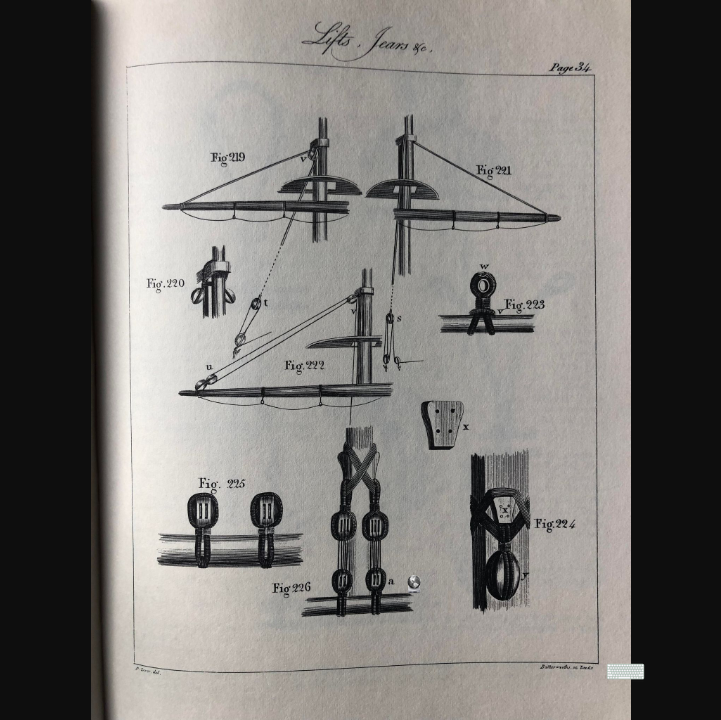  I want to click on access network boot volume, so click(413, 584).